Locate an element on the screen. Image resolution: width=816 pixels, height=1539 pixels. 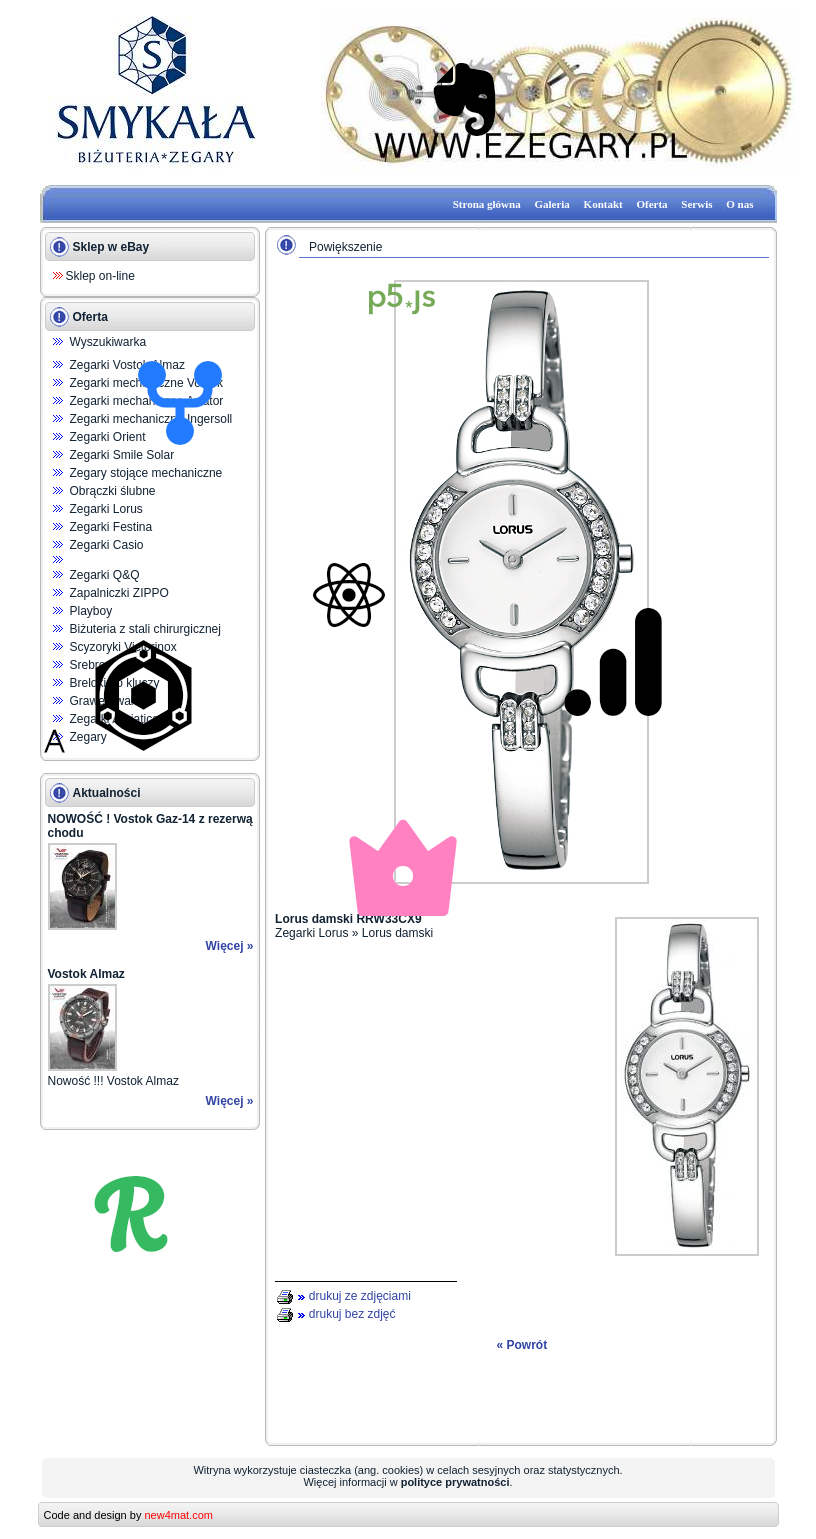
indicates VIP or premium membership status is located at coordinates (403, 871).